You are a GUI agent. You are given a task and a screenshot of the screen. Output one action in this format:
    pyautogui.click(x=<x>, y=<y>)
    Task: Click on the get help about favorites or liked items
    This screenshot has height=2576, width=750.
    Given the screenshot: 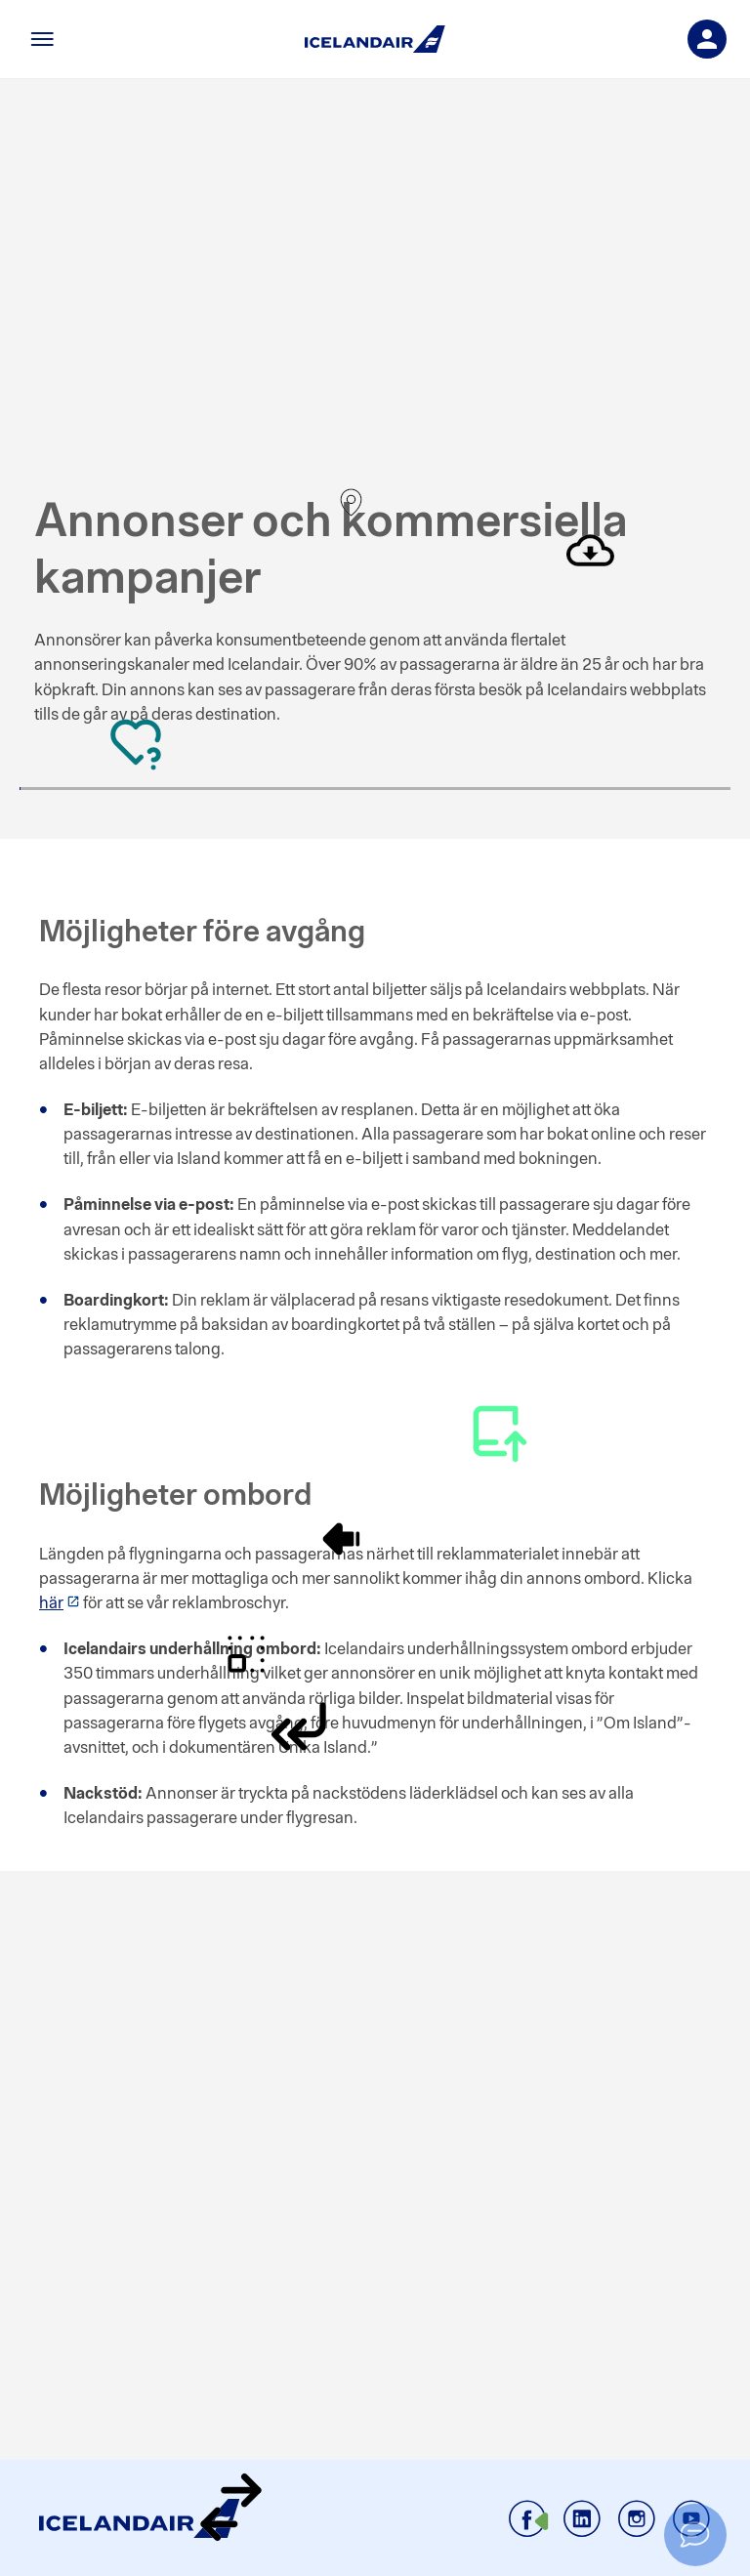 What is the action you would take?
    pyautogui.click(x=136, y=742)
    